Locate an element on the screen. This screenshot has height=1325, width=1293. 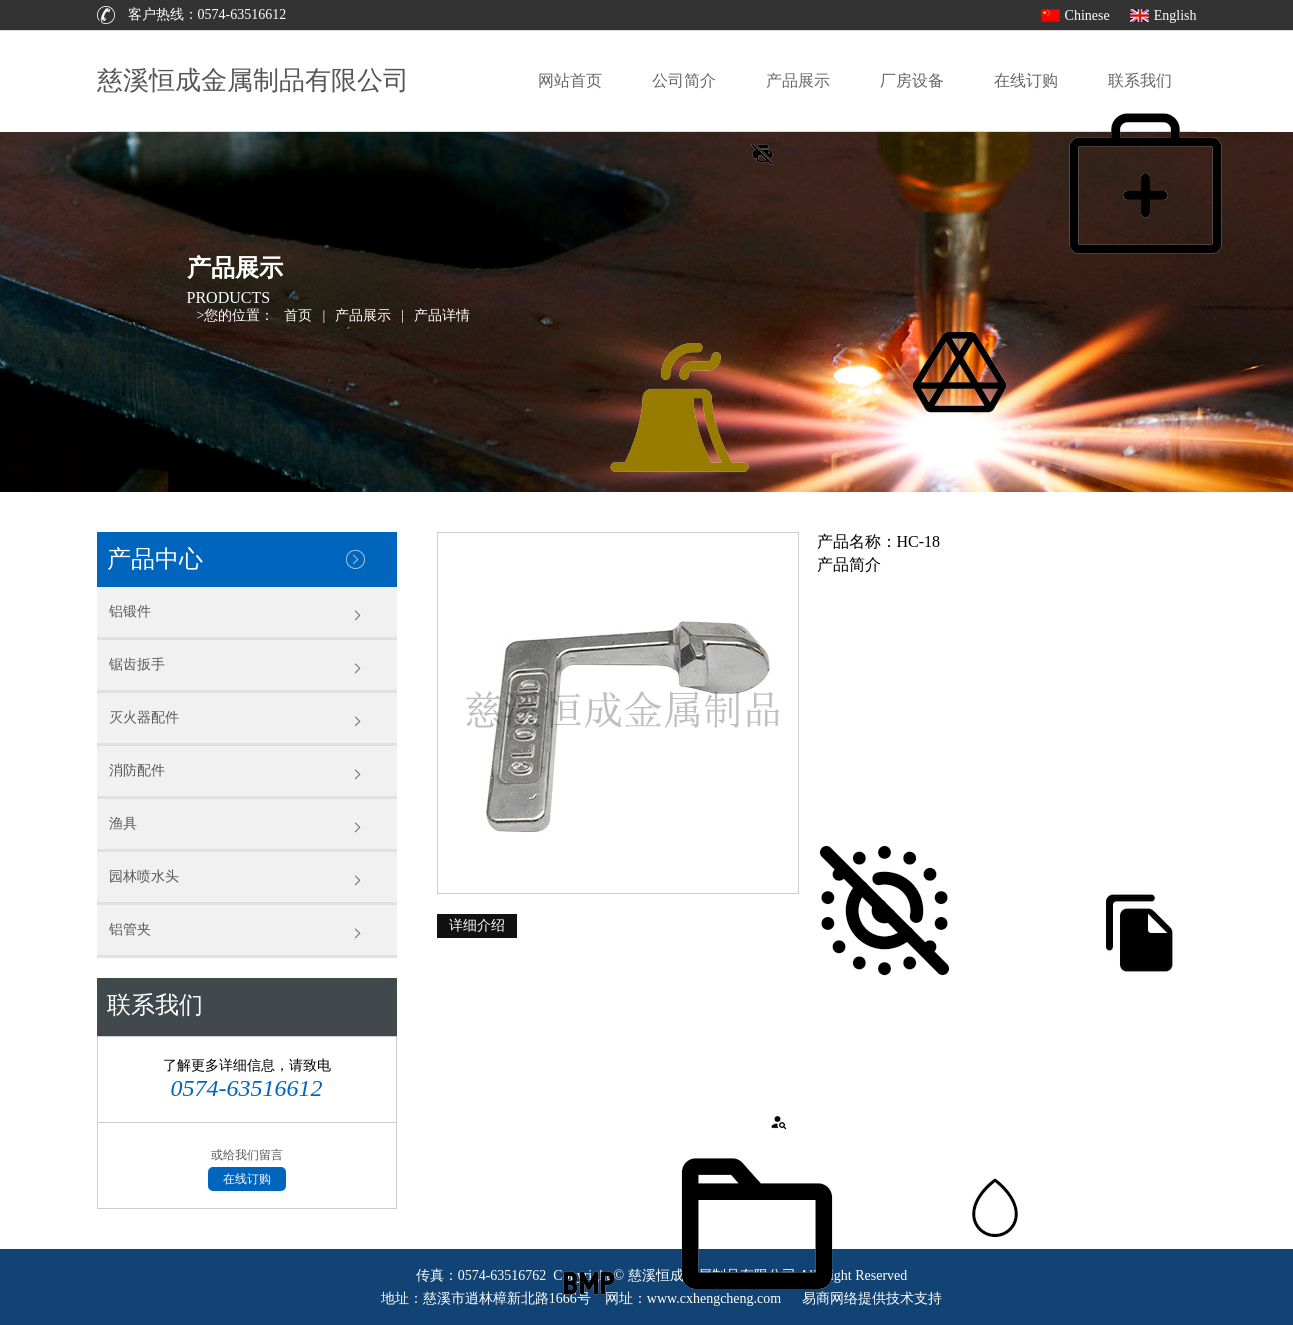
indicates water or liquid-related settings is located at coordinates (995, 1210).